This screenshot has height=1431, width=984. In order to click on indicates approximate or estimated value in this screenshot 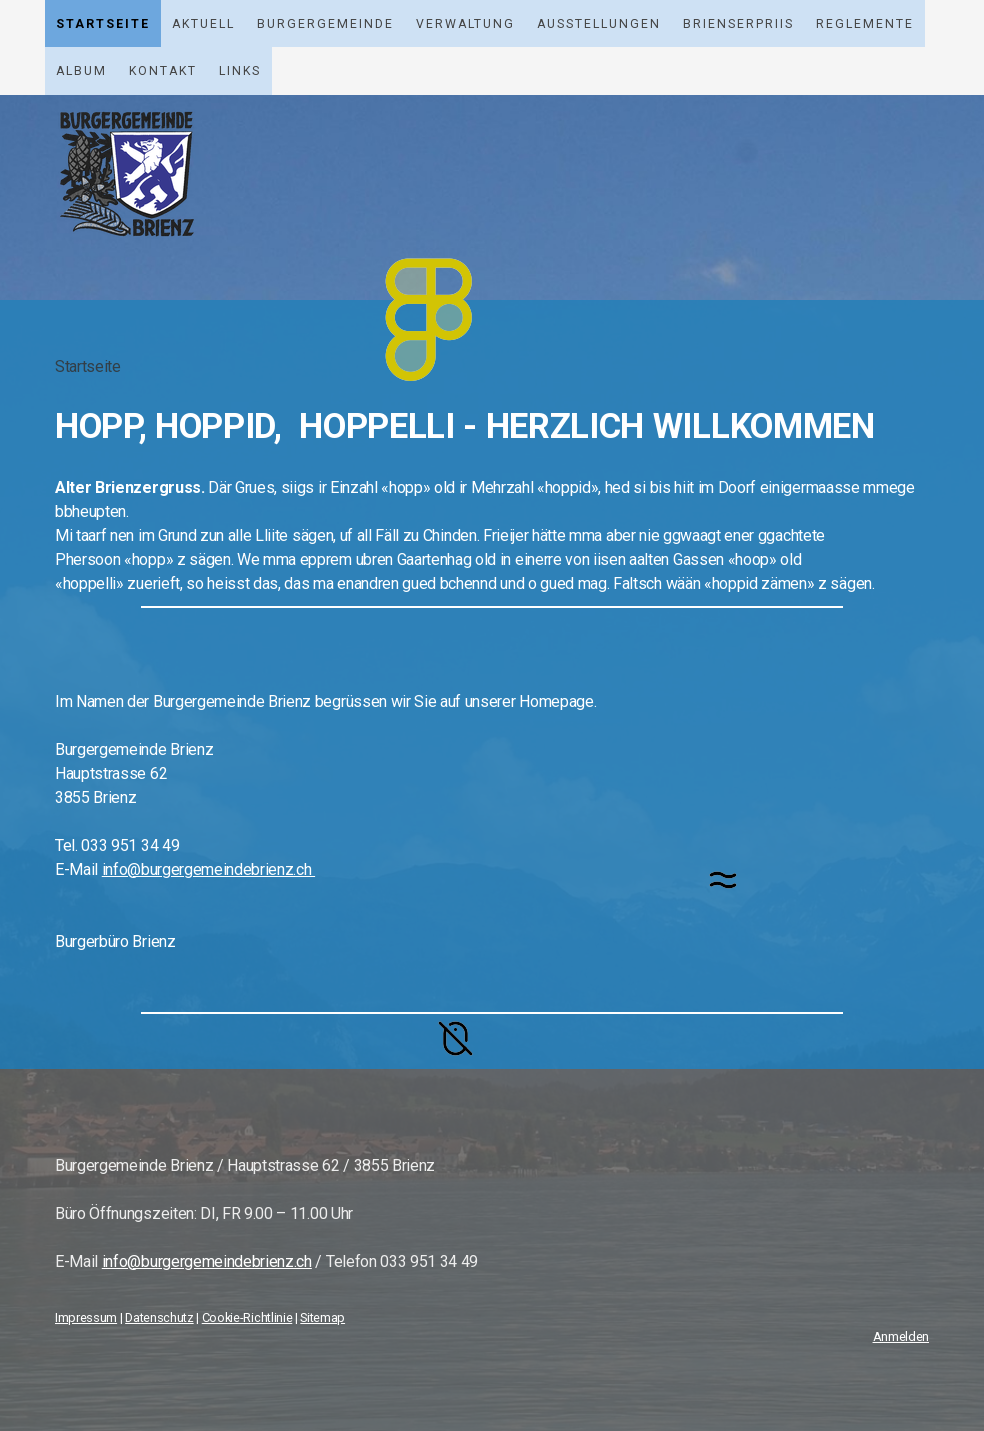, I will do `click(723, 880)`.